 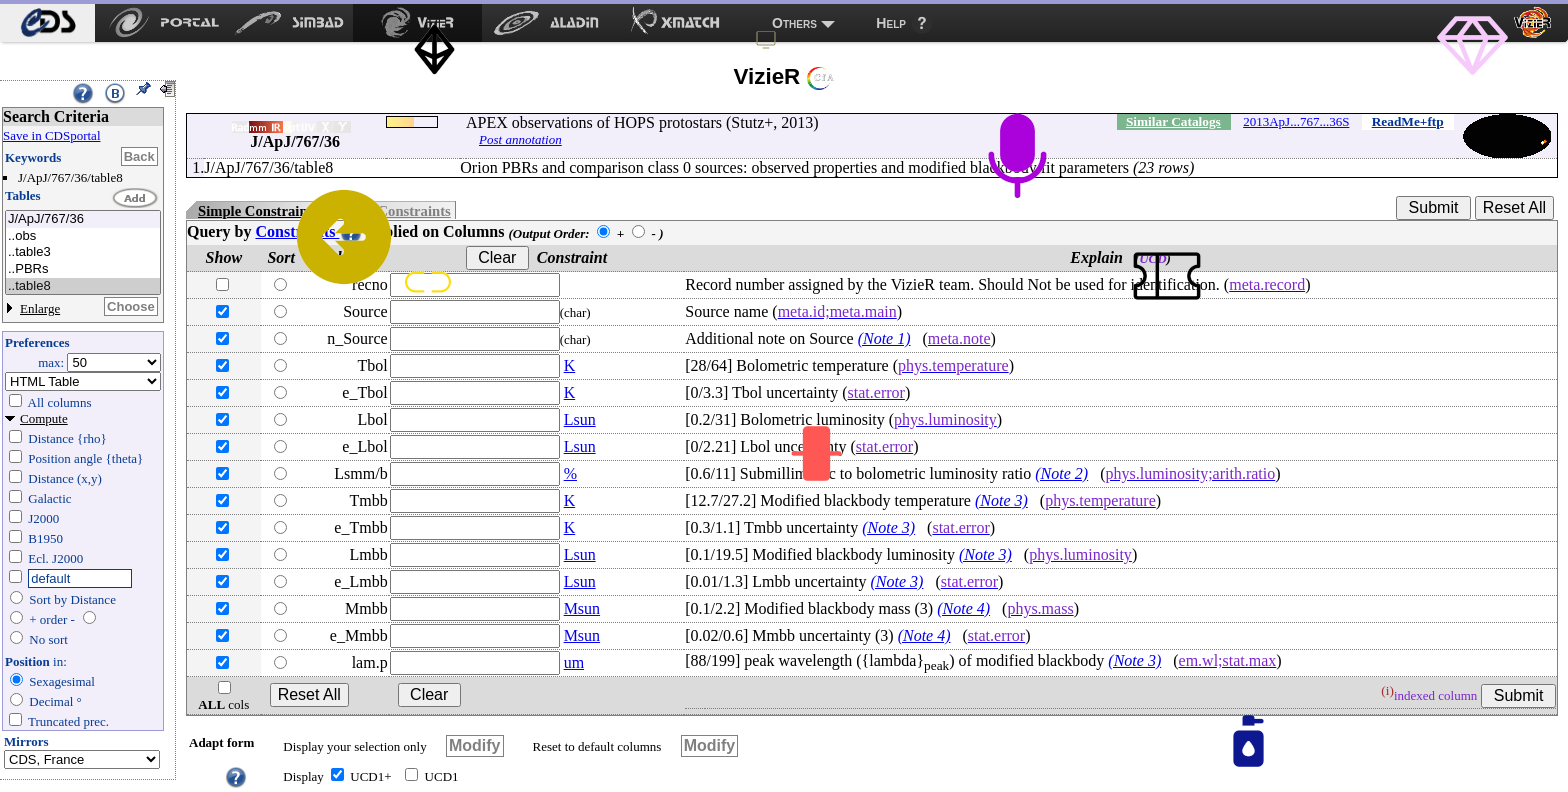 What do you see at coordinates (816, 453) in the screenshot?
I see `align object to vertical center` at bounding box center [816, 453].